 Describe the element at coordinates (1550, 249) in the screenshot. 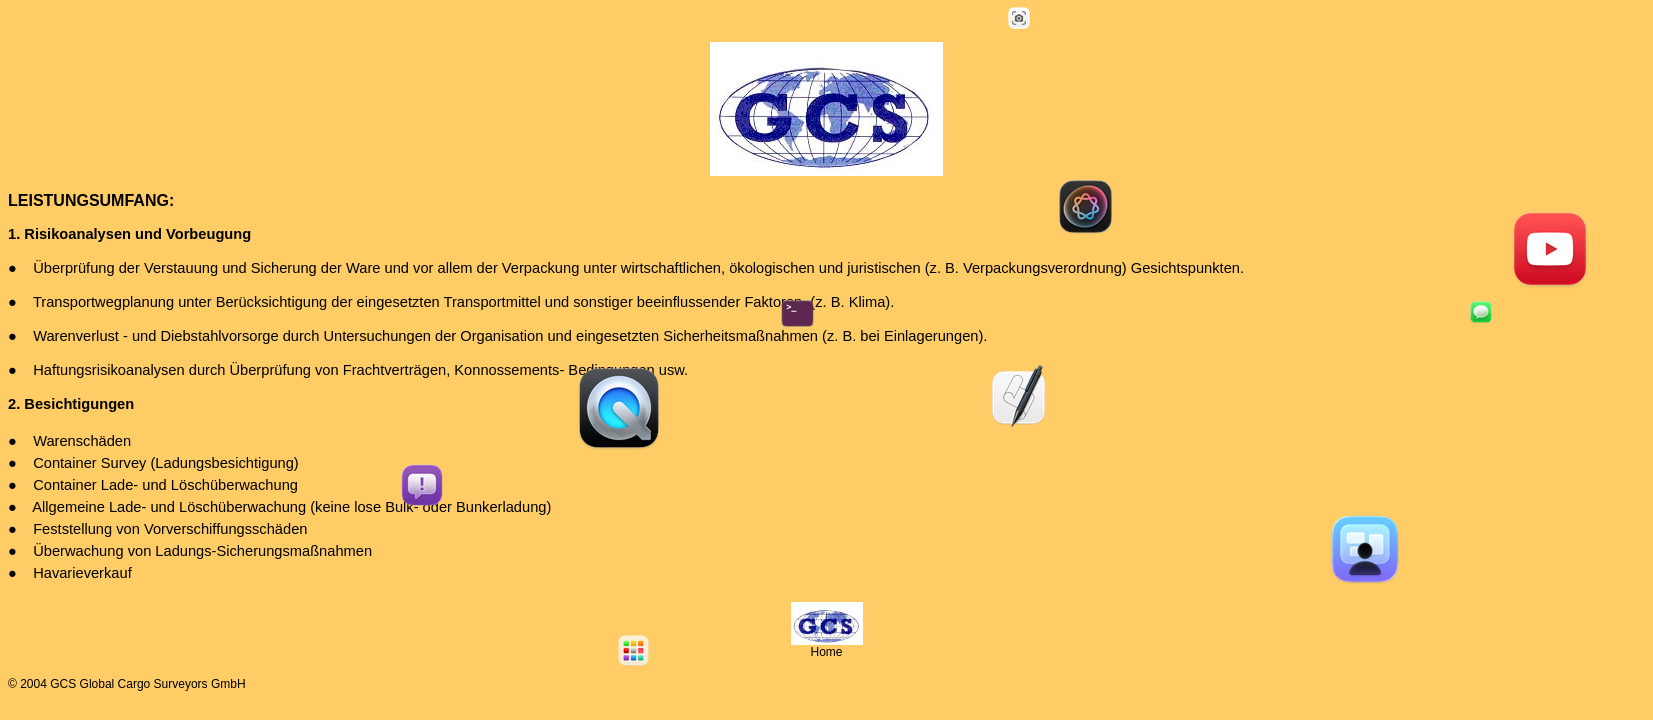

I see `open the YouTube app` at that location.